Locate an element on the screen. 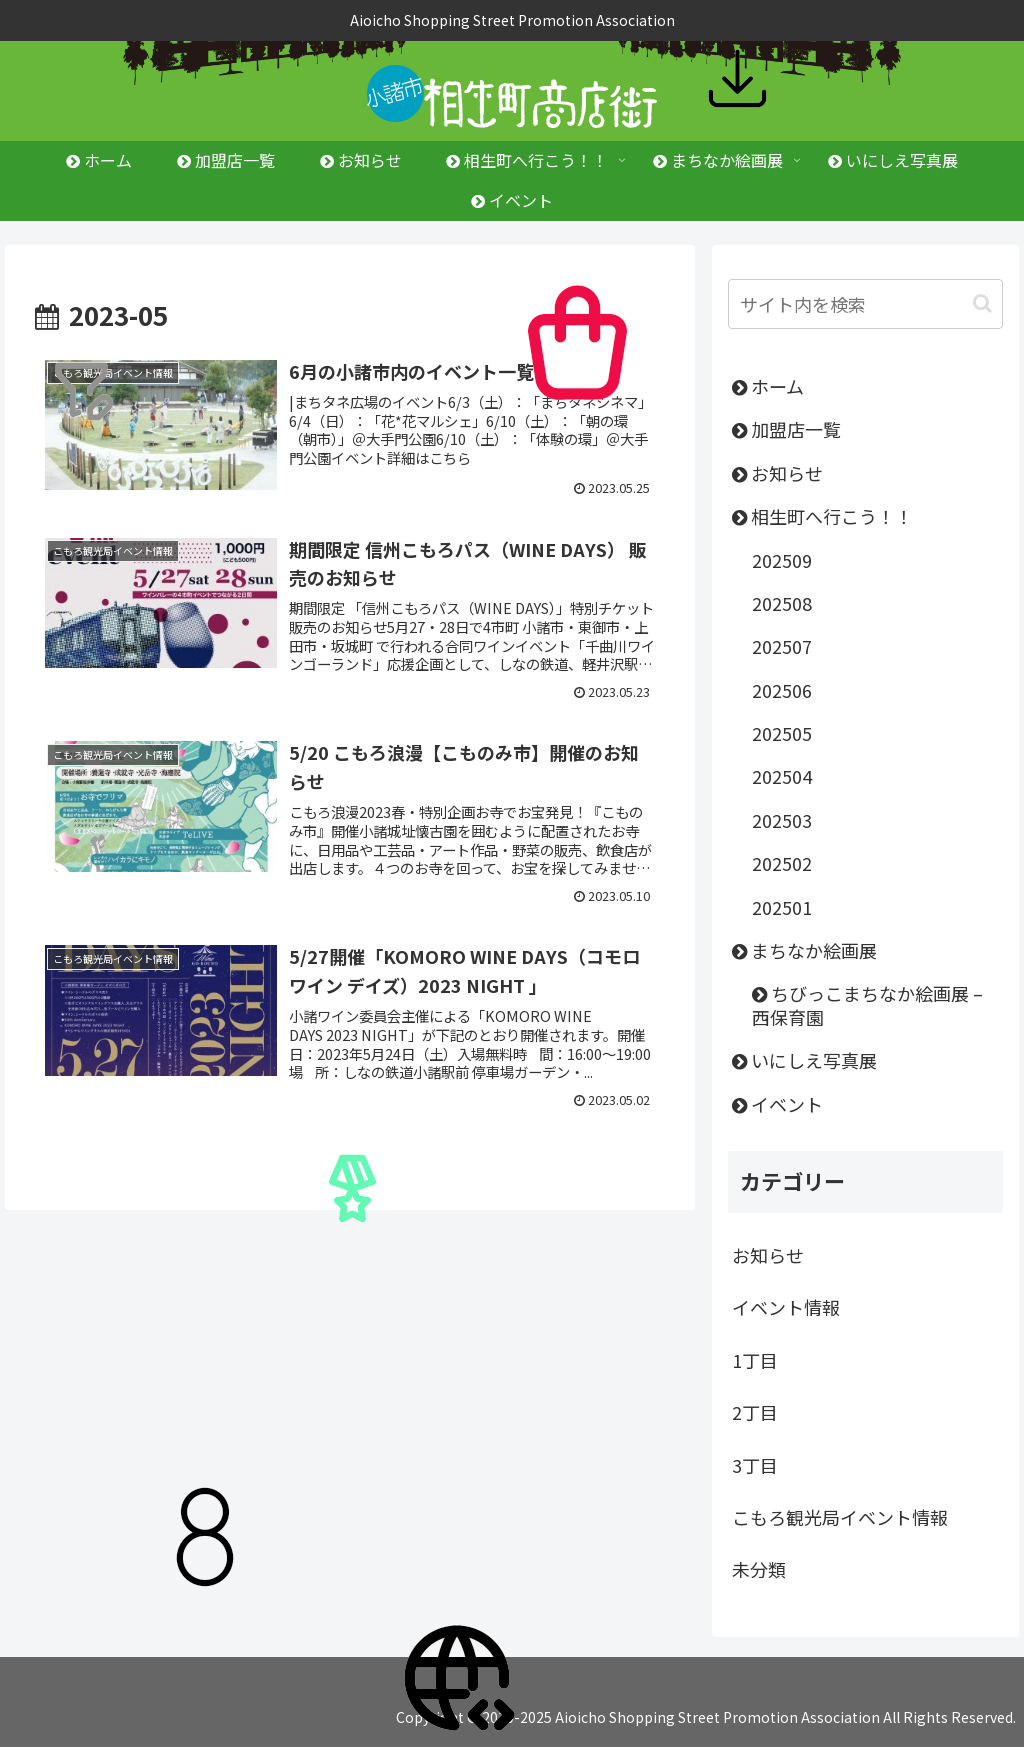  edit filter settings is located at coordinates (81, 388).